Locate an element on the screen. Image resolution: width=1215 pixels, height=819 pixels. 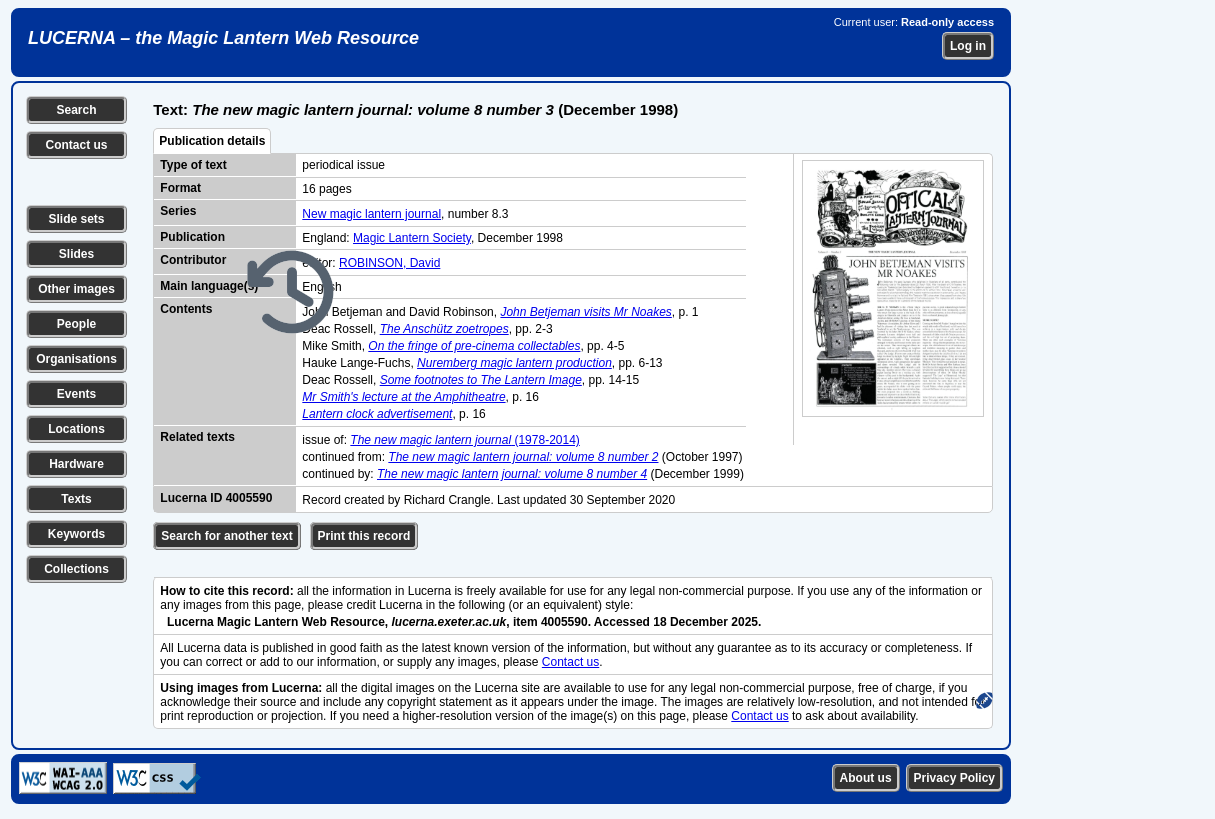
view history or recent activity is located at coordinates (292, 292).